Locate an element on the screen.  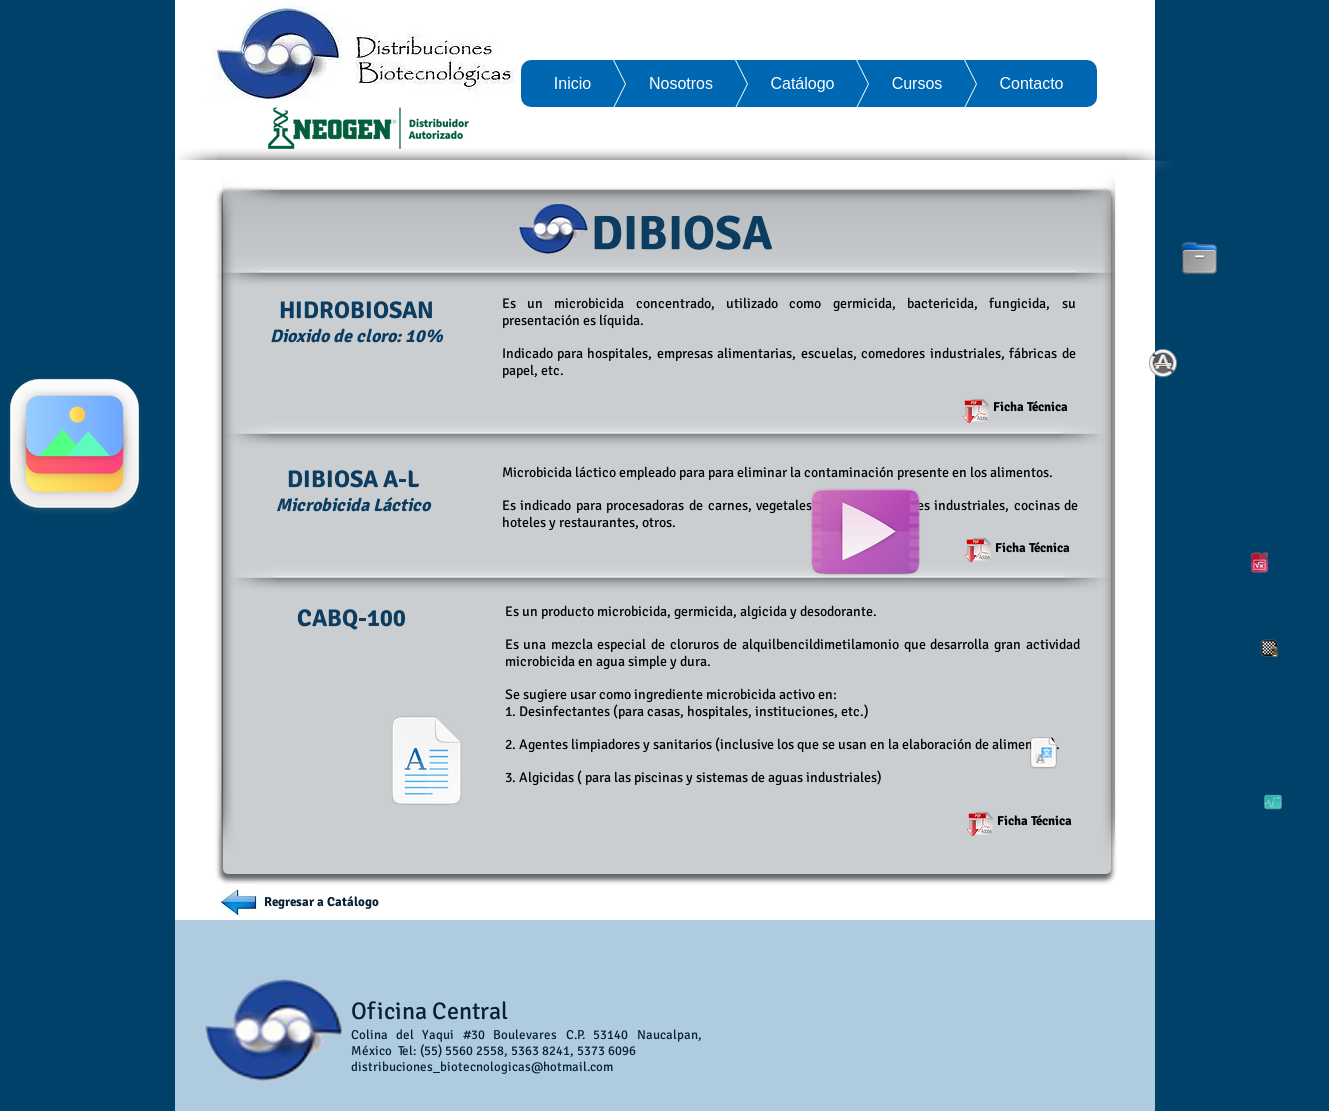
open psensor temperature monitoring app is located at coordinates (1273, 802).